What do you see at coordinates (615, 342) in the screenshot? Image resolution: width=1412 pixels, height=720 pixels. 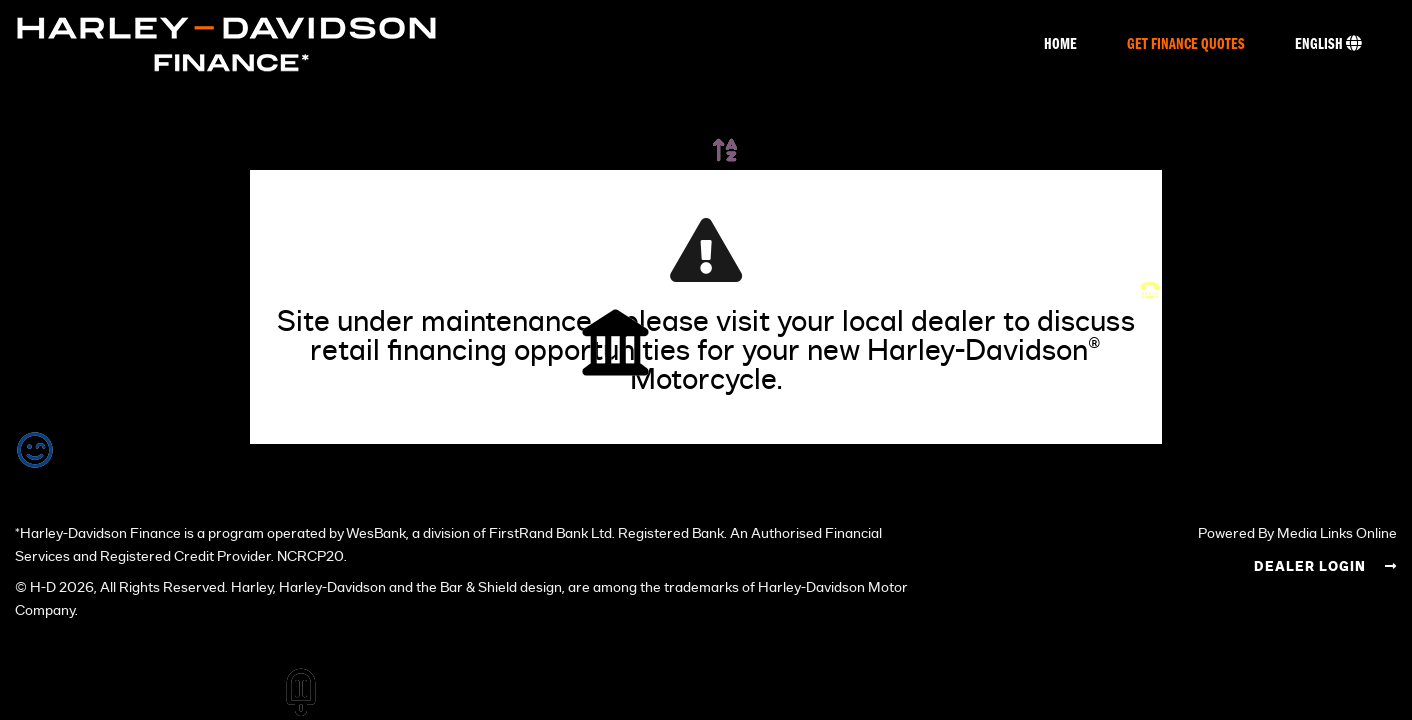 I see `view nearby landmarks or points of interest` at bounding box center [615, 342].